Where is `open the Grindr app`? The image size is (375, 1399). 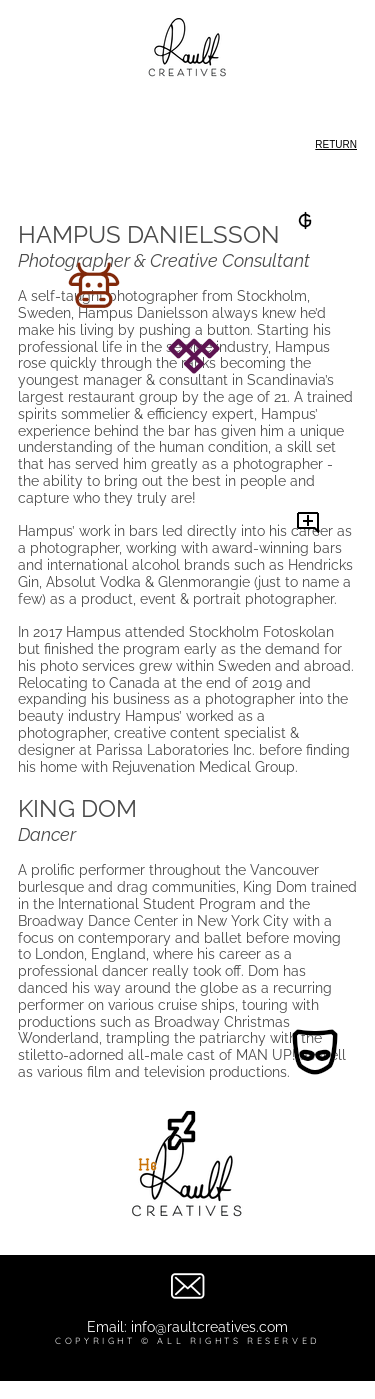
open the Grindr app is located at coordinates (315, 1052).